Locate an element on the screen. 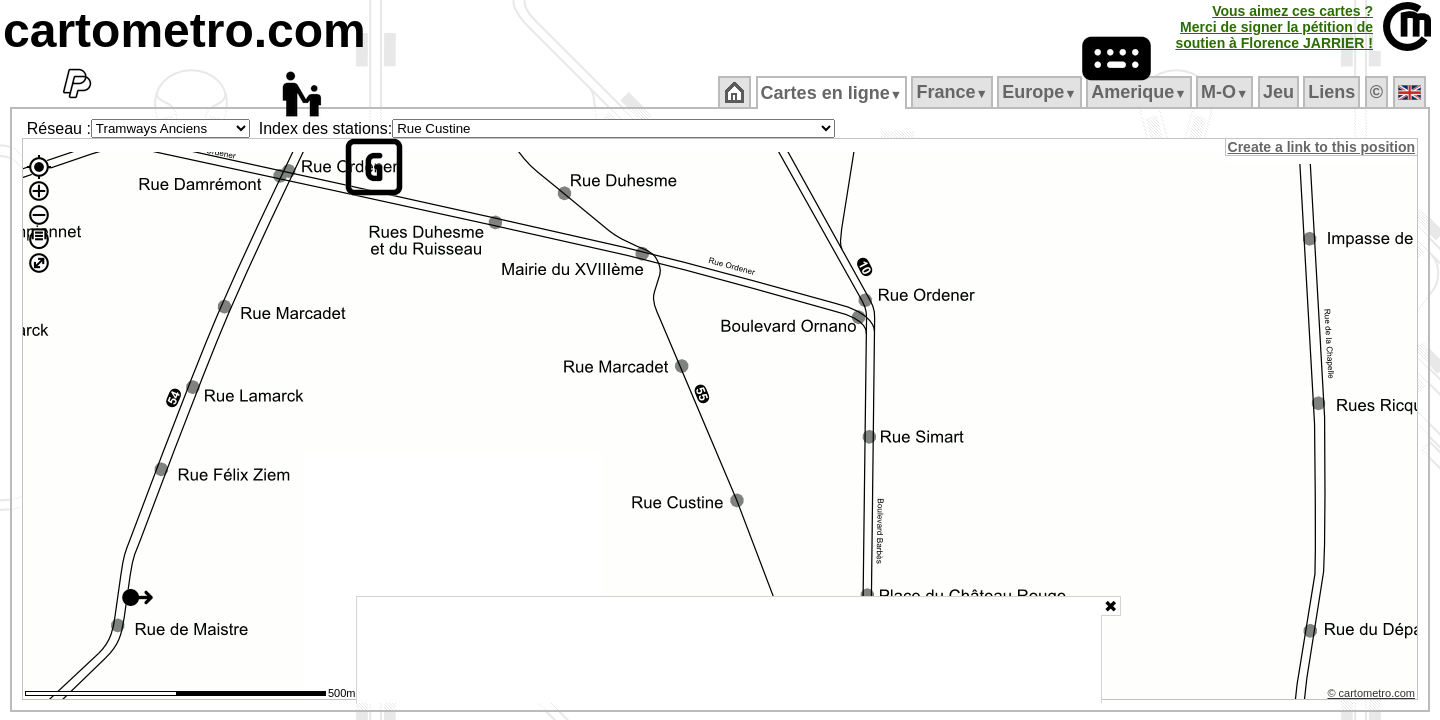 Image resolution: width=1440 pixels, height=720 pixels. parental supervision required is located at coordinates (303, 94).